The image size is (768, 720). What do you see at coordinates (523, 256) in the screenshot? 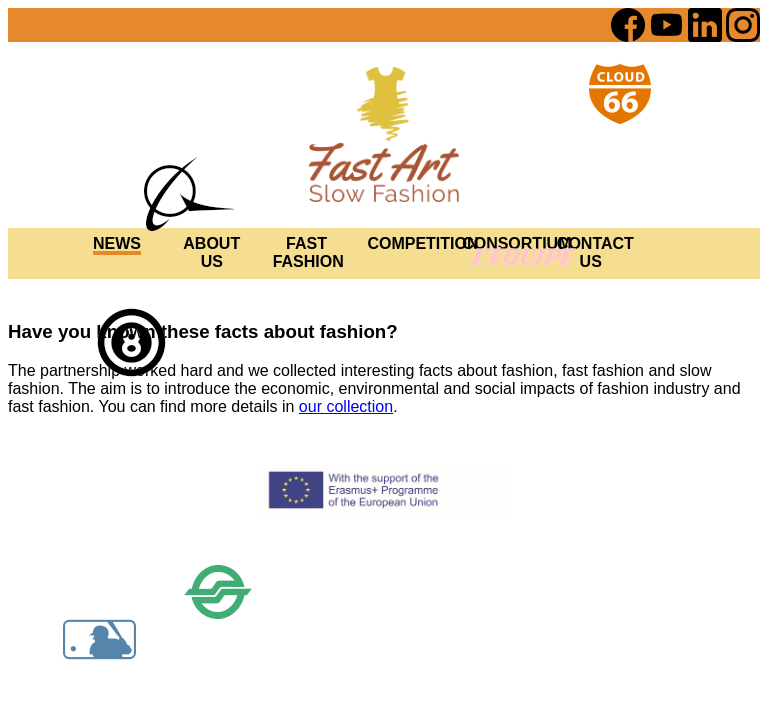
I see `link to L'Équipe sports news website` at bounding box center [523, 256].